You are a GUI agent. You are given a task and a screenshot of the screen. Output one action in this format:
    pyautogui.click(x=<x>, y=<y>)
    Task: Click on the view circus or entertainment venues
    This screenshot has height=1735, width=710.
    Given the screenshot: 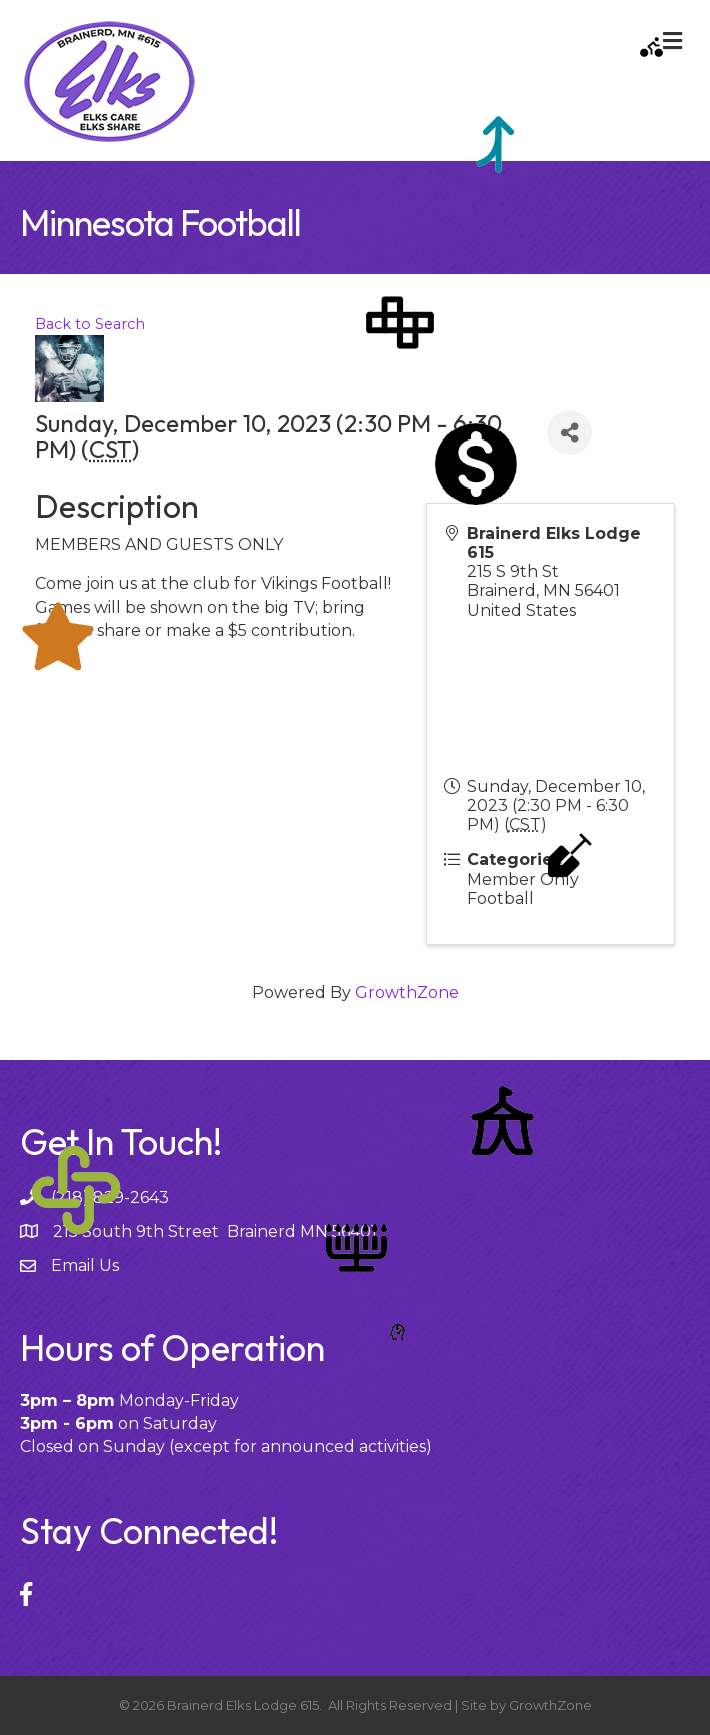 What is the action you would take?
    pyautogui.click(x=502, y=1120)
    